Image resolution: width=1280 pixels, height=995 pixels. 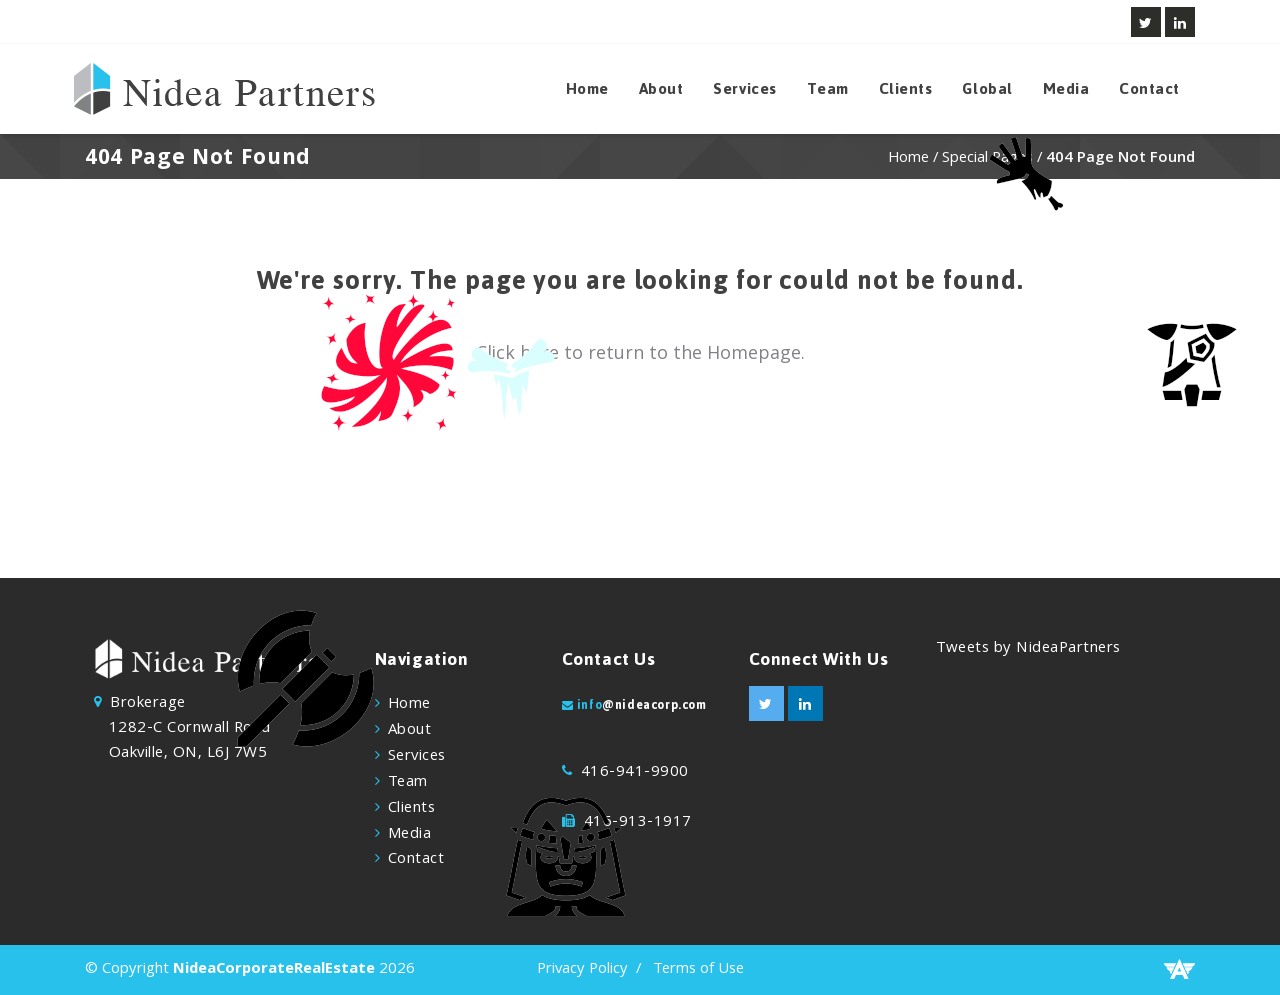 I want to click on activate a life-drain or vampiric ability, so click(x=511, y=378).